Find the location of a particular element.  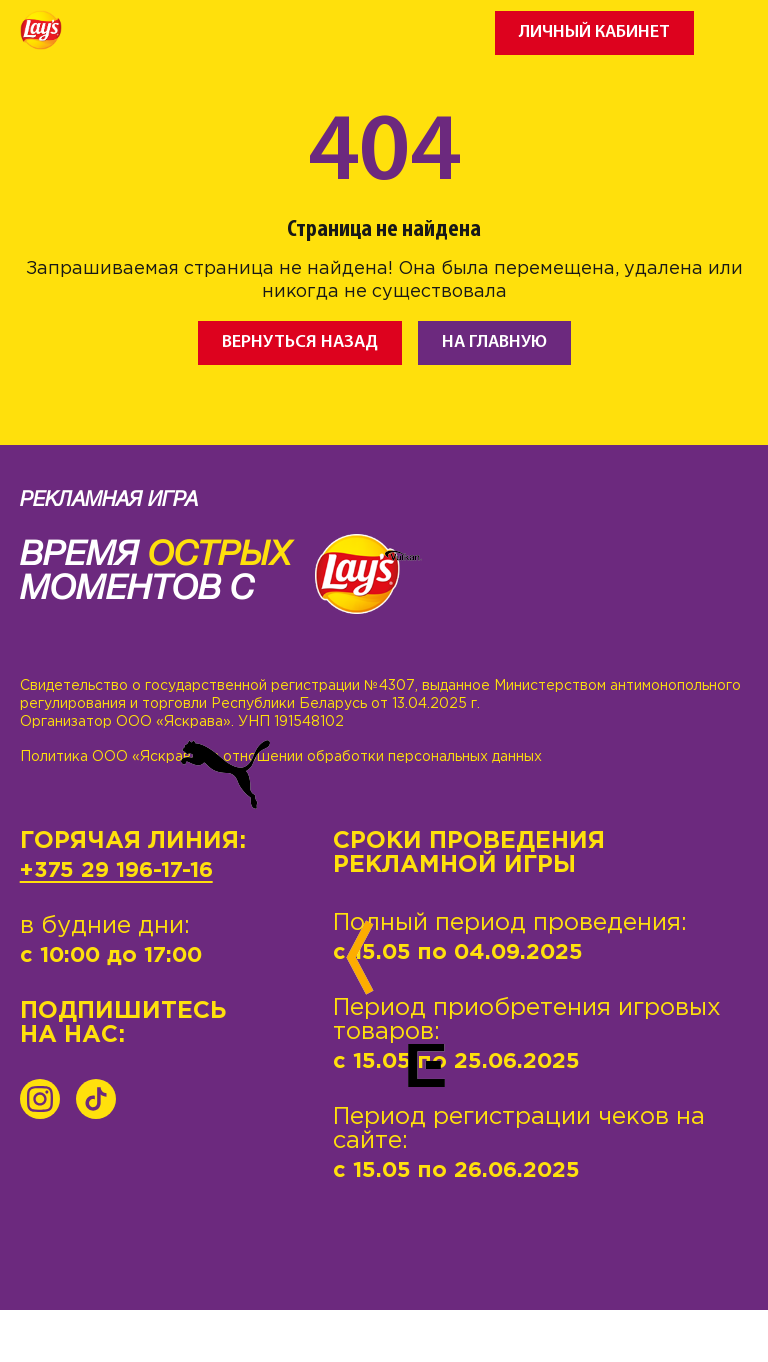

Square Enix company logo is located at coordinates (426, 1065).